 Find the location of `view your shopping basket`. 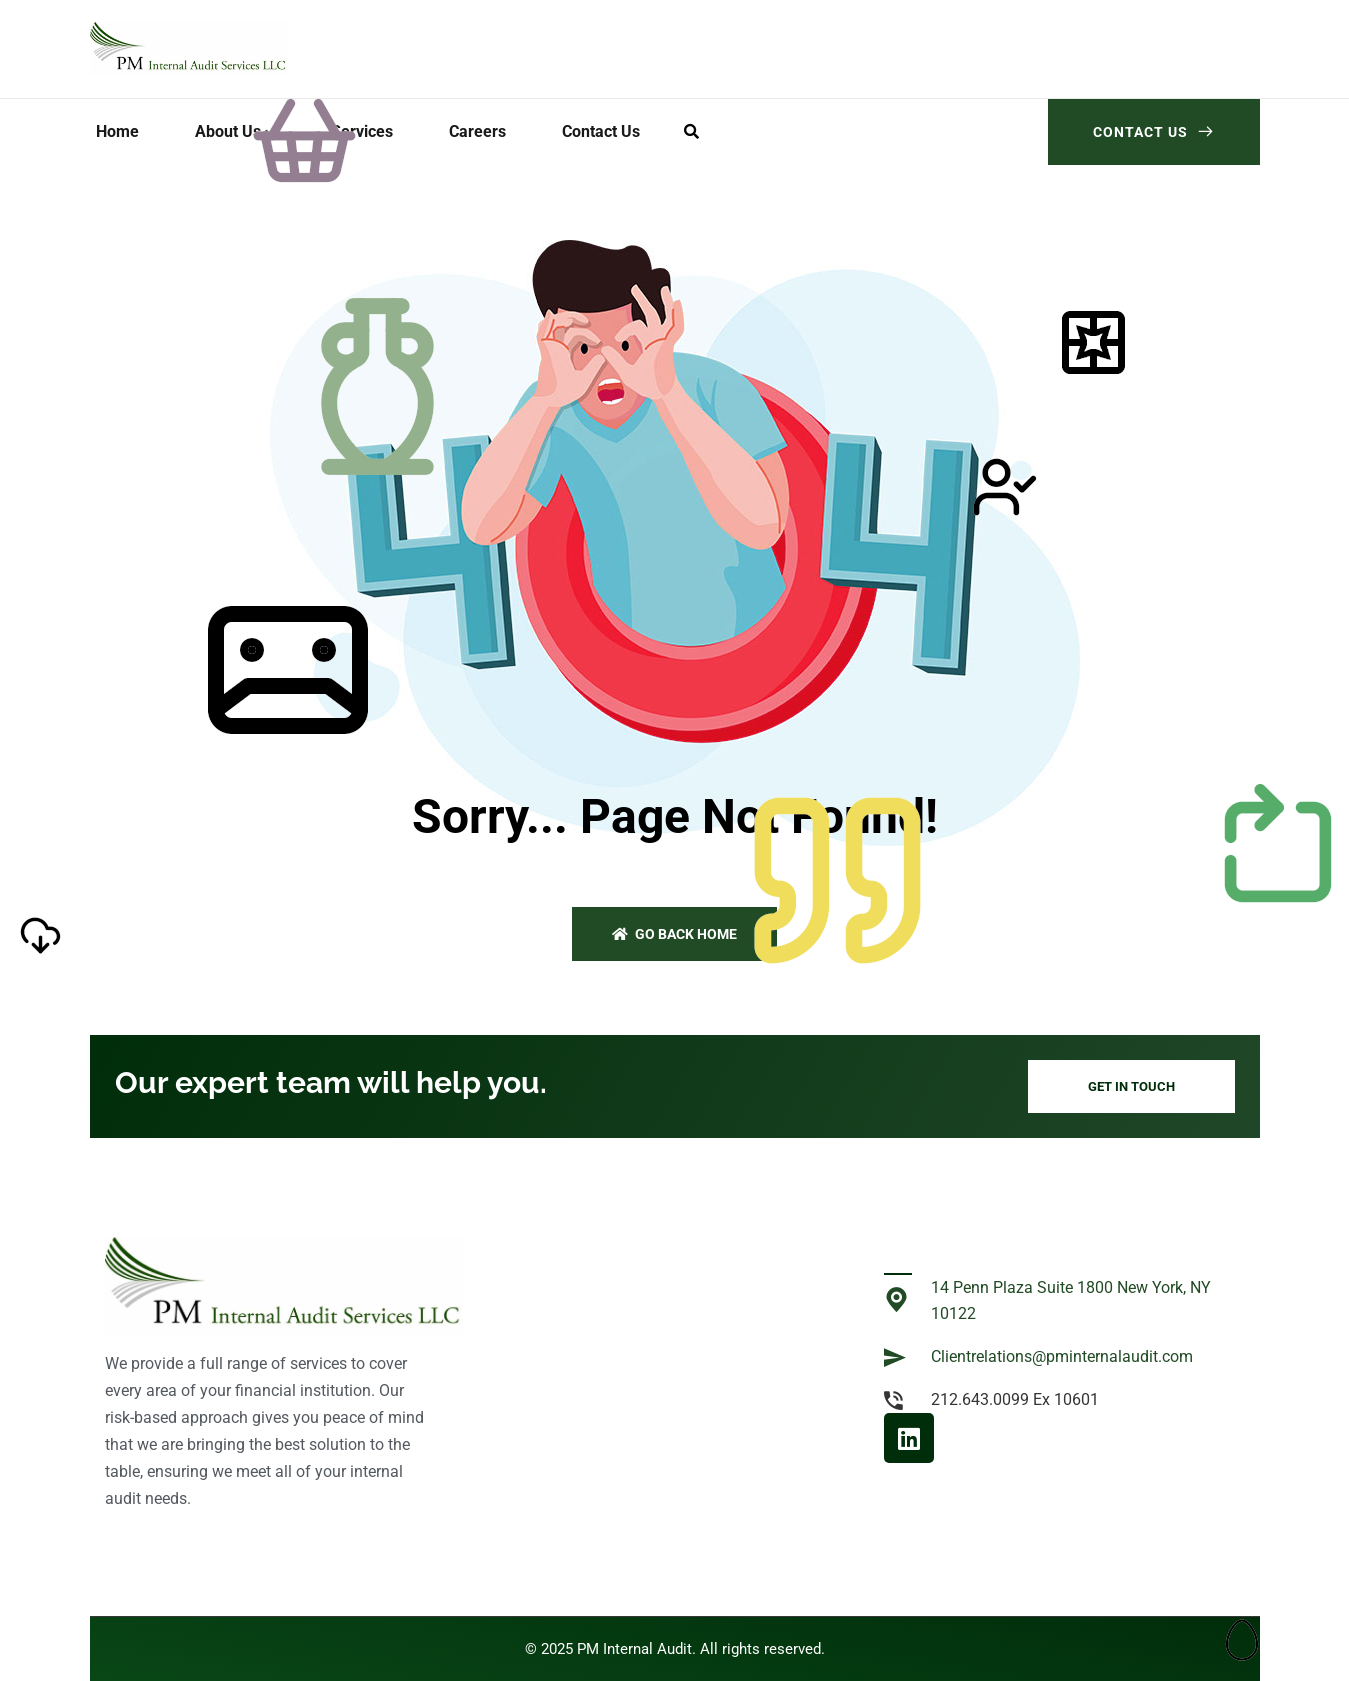

view your shopping basket is located at coordinates (304, 140).